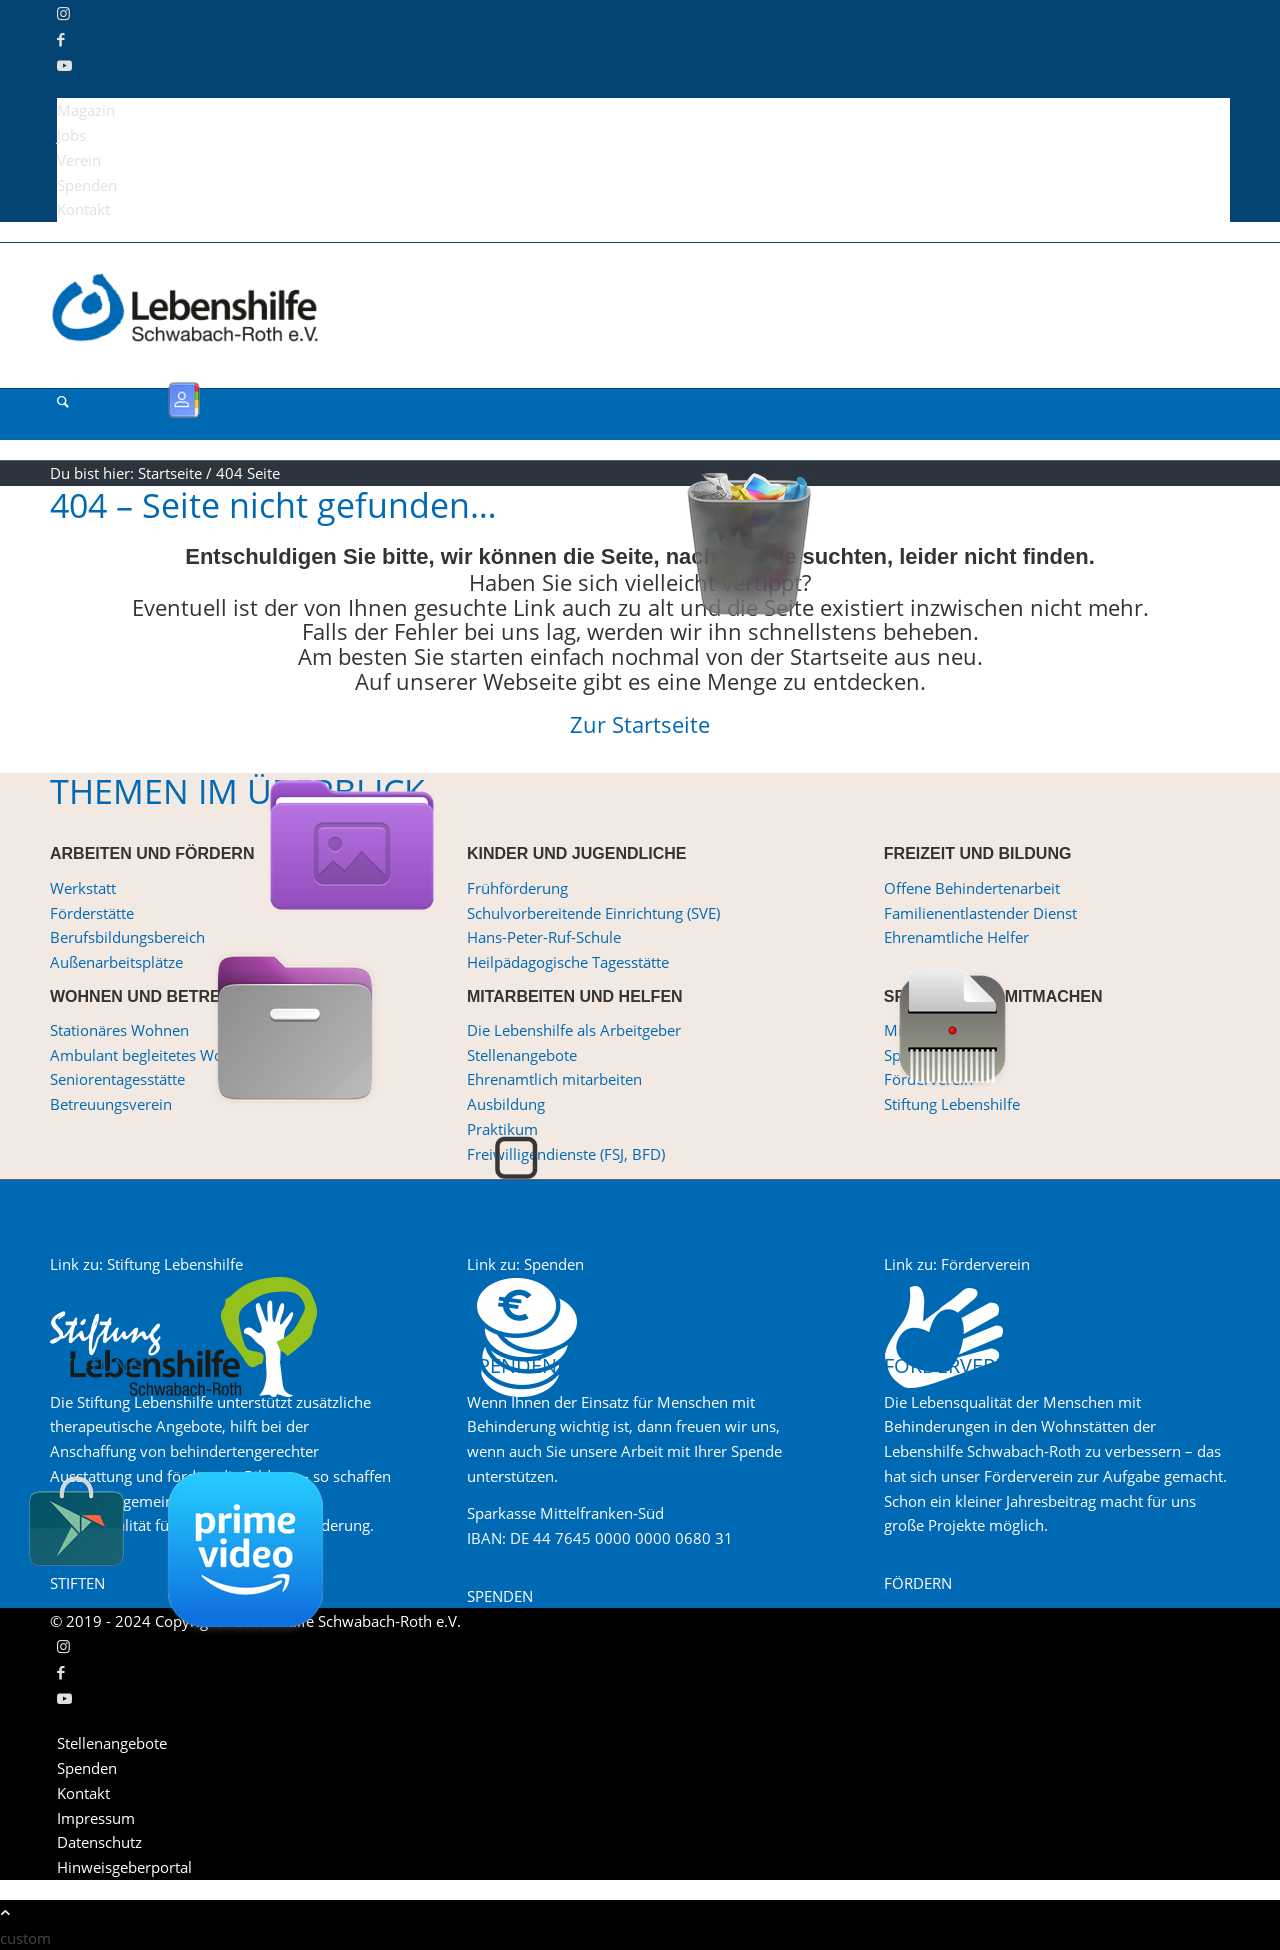 This screenshot has height=1950, width=1280. I want to click on open Amazon Prime Video app, so click(245, 1549).